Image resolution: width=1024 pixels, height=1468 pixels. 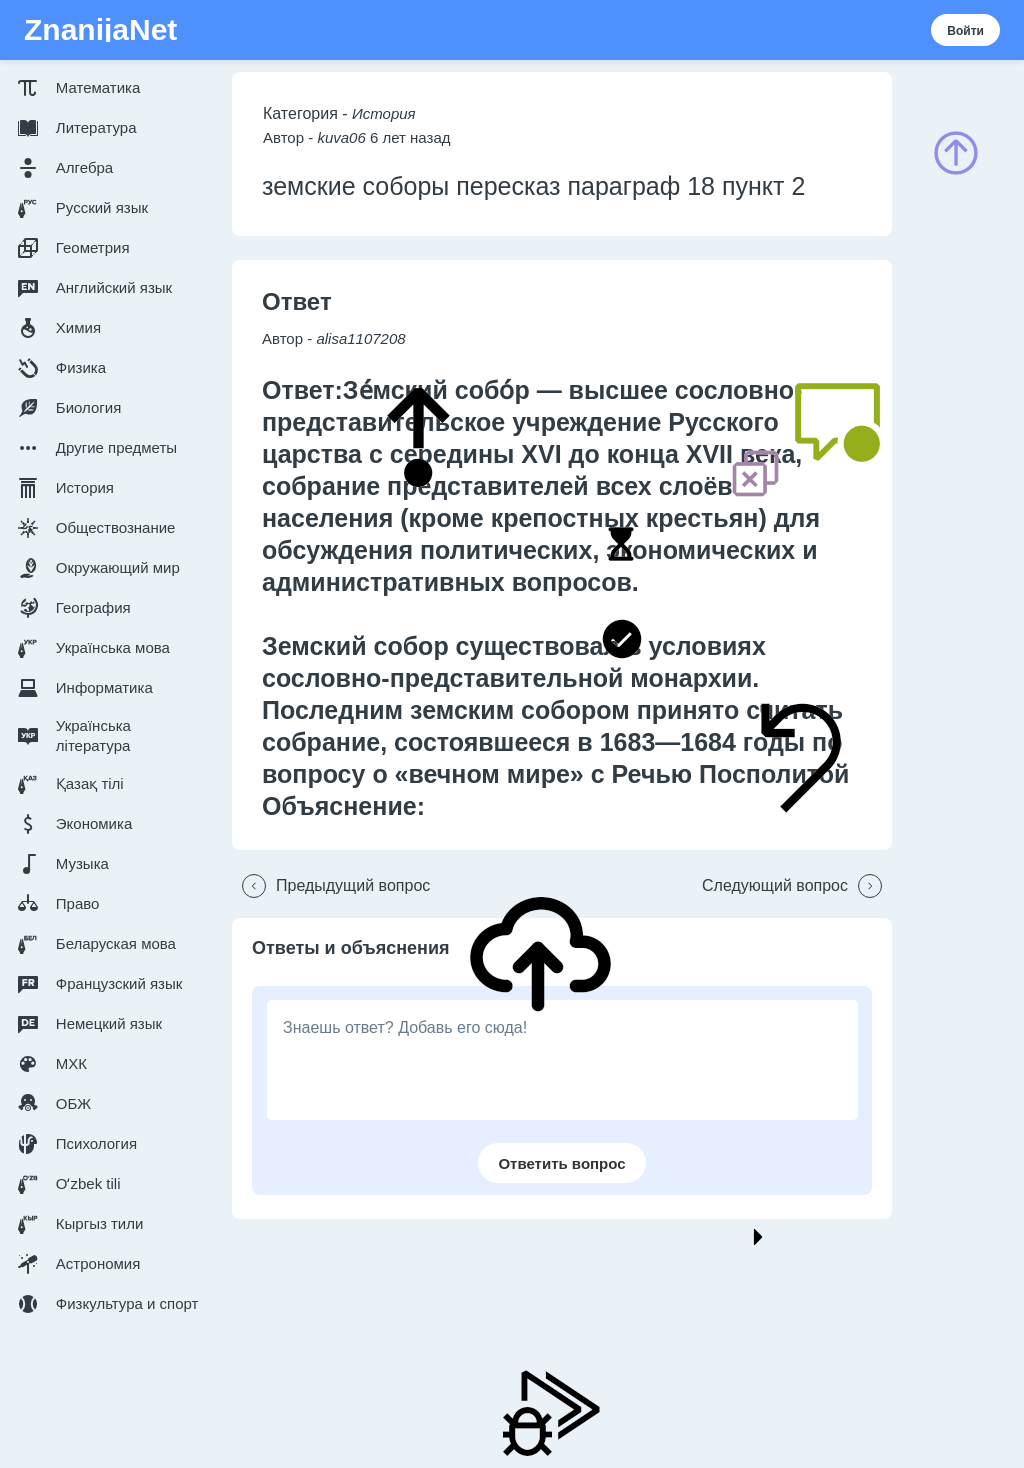 What do you see at coordinates (418, 437) in the screenshot?
I see `step out of the current function during debugging` at bounding box center [418, 437].